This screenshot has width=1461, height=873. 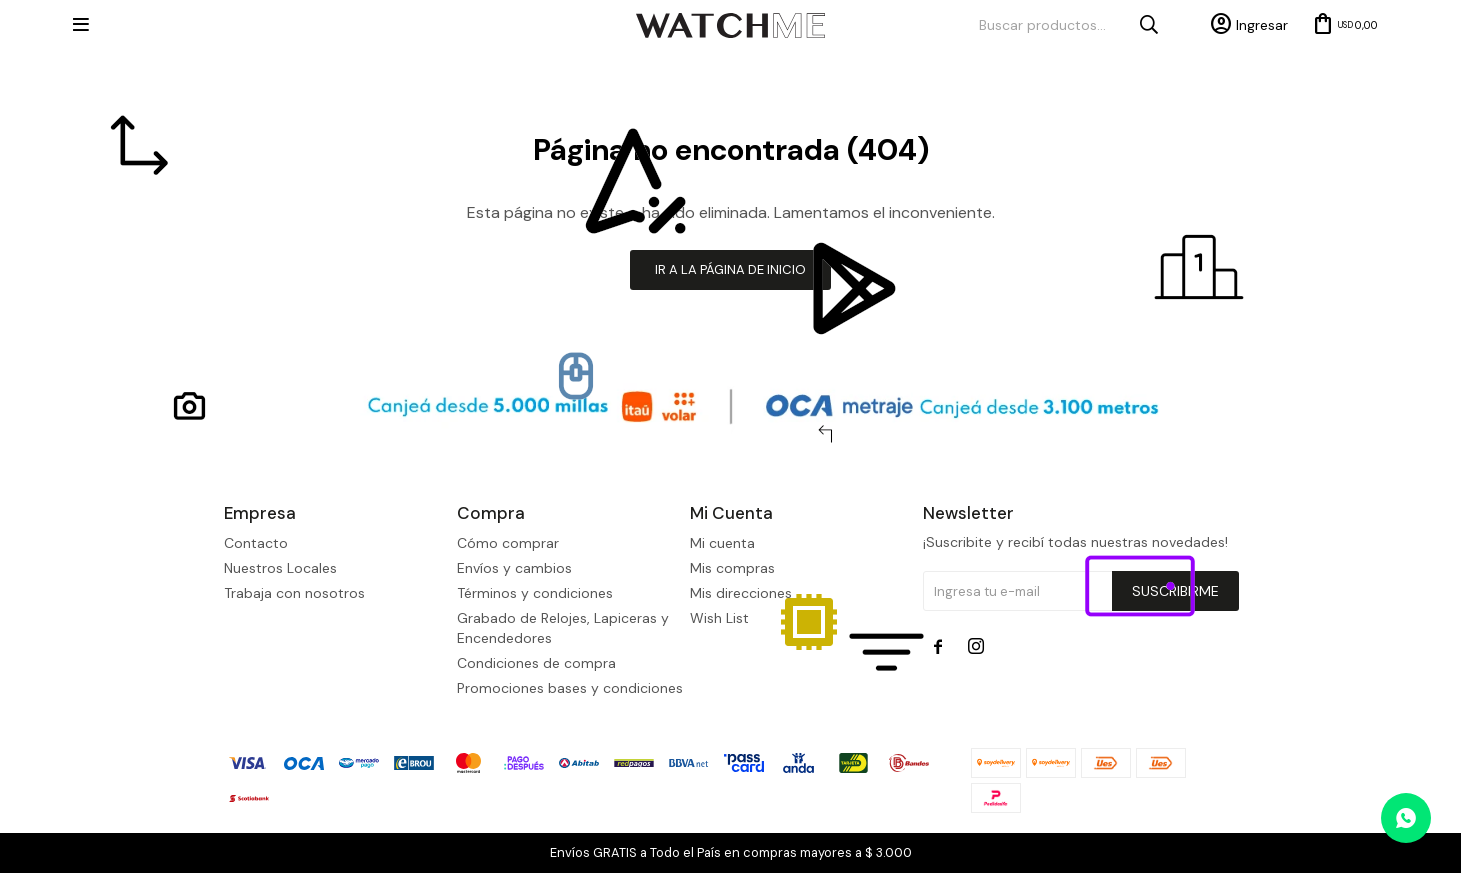 I want to click on filter or sort list items, so click(x=886, y=649).